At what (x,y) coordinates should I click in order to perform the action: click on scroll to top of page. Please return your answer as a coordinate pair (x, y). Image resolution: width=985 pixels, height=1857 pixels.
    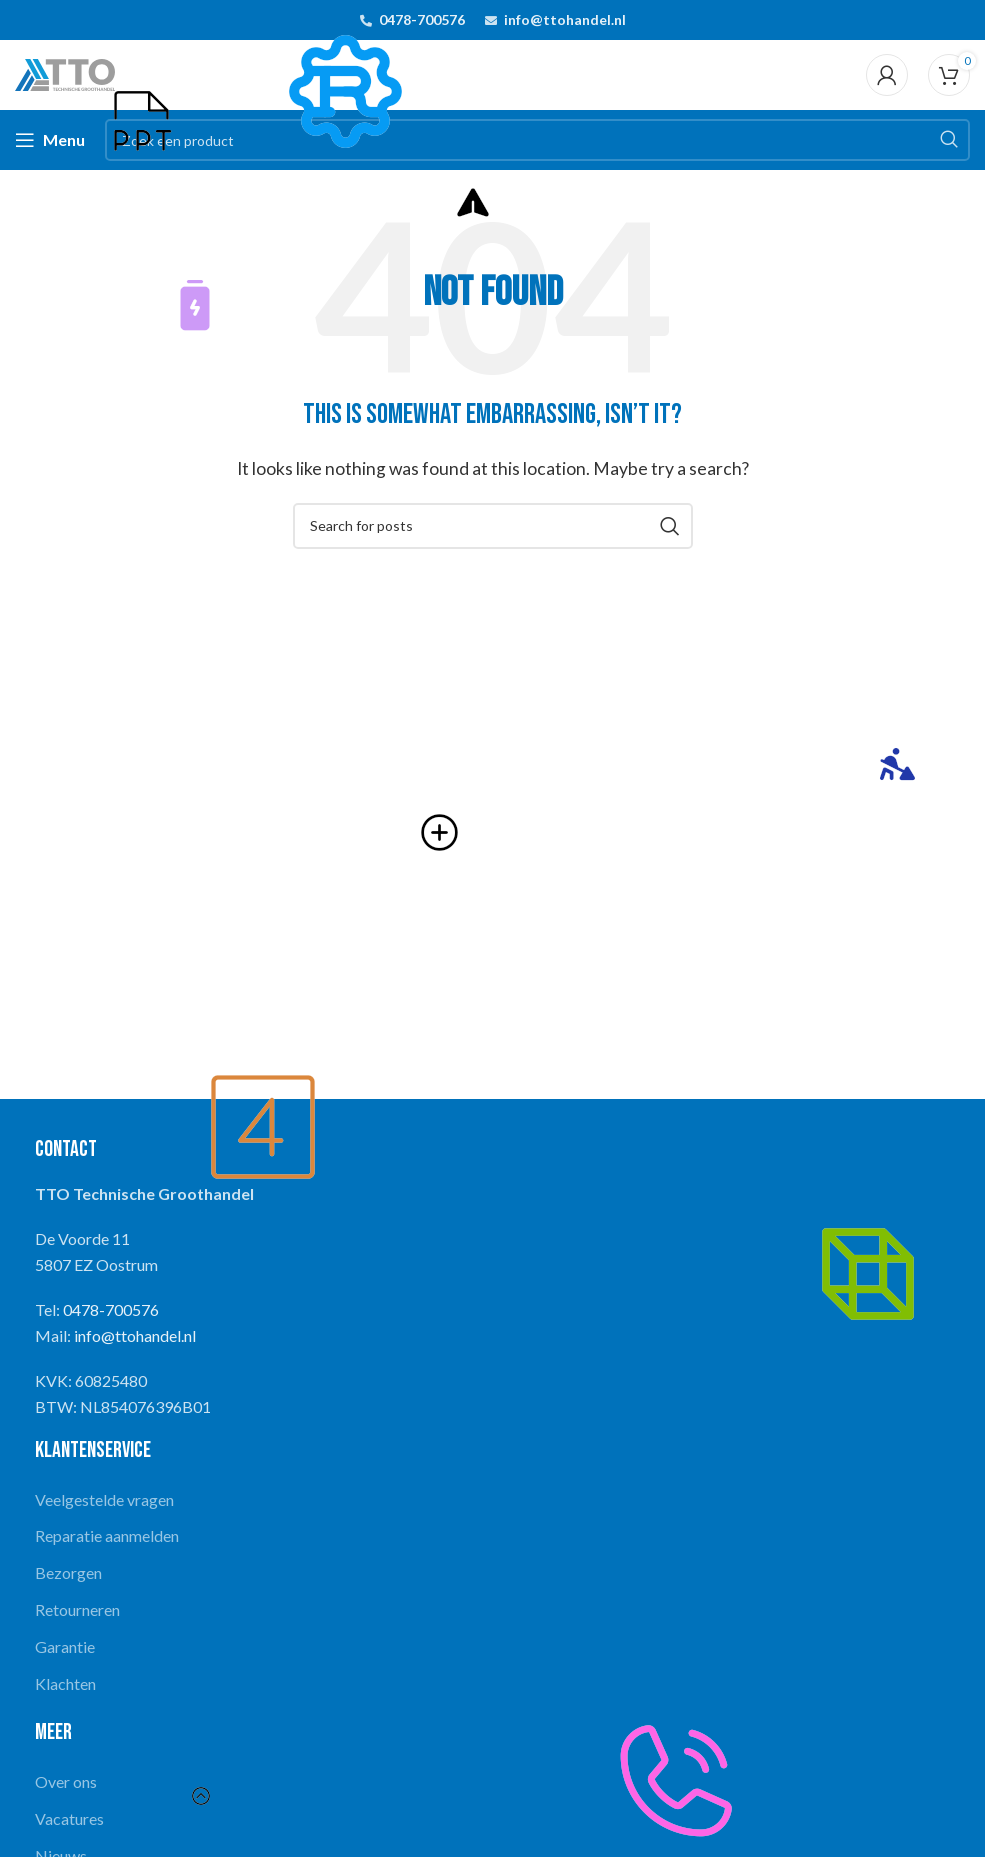
    Looking at the image, I should click on (201, 1796).